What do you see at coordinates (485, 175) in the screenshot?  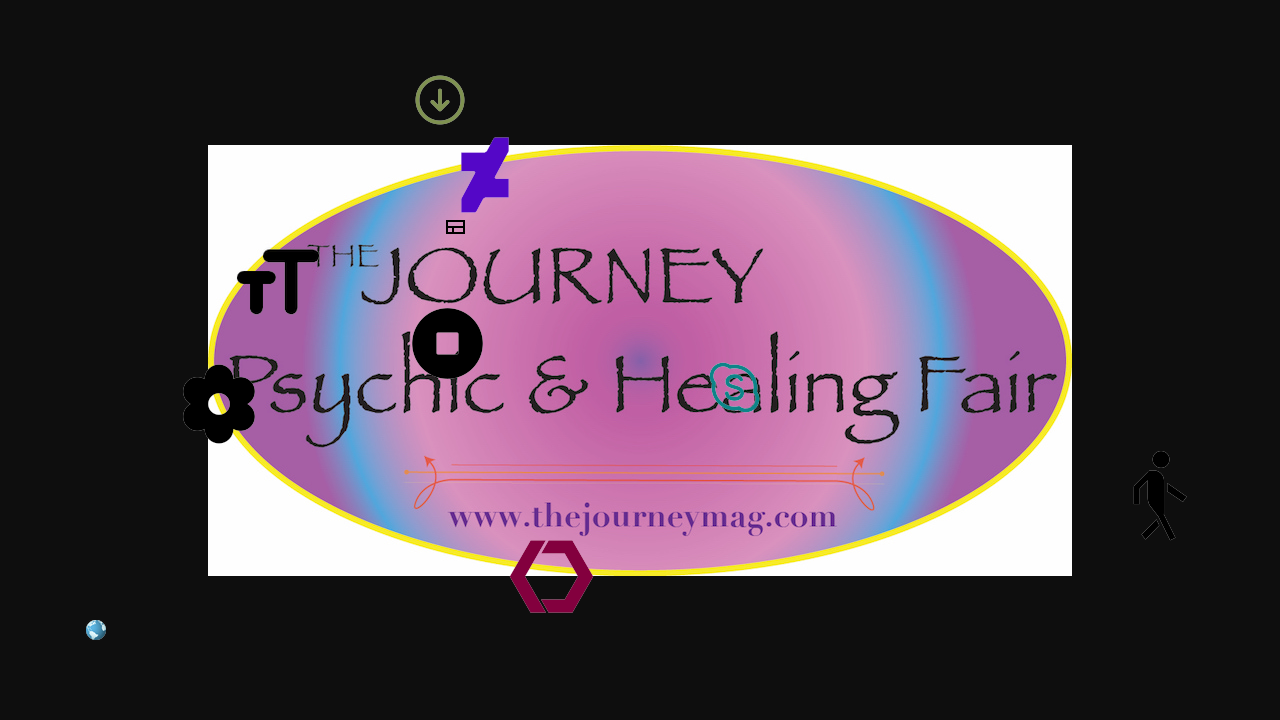 I see `deviantart logo` at bounding box center [485, 175].